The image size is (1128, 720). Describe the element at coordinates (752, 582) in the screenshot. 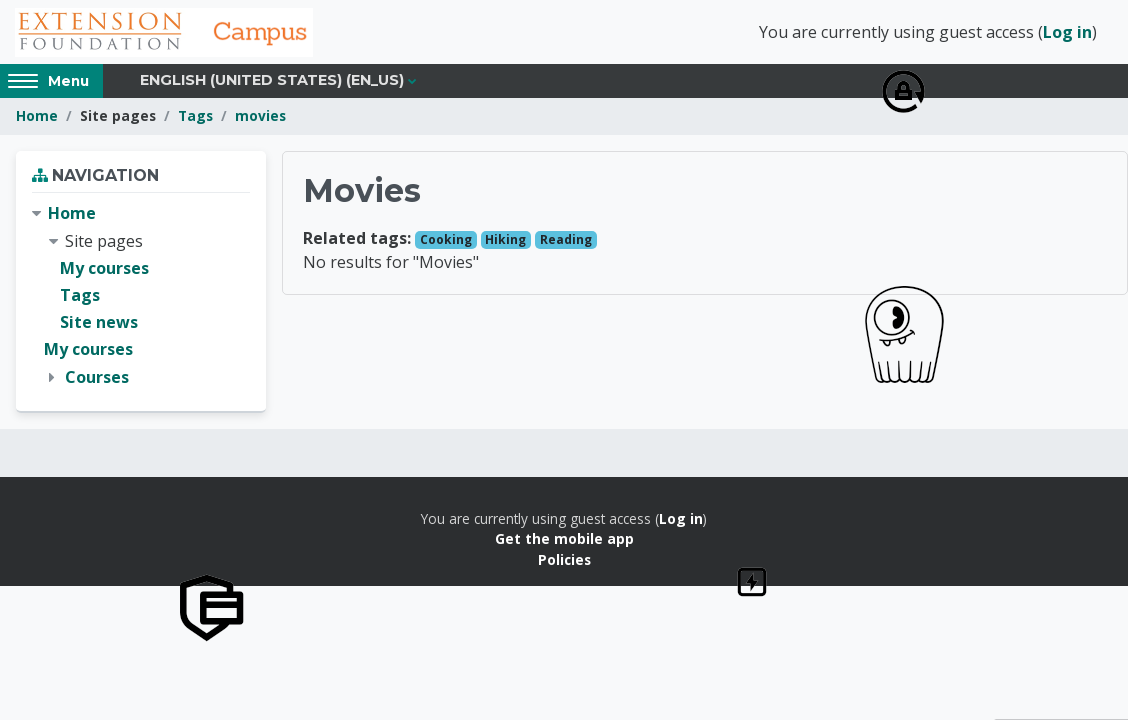

I see `locate nearby AED (automated external defibrillator)` at that location.